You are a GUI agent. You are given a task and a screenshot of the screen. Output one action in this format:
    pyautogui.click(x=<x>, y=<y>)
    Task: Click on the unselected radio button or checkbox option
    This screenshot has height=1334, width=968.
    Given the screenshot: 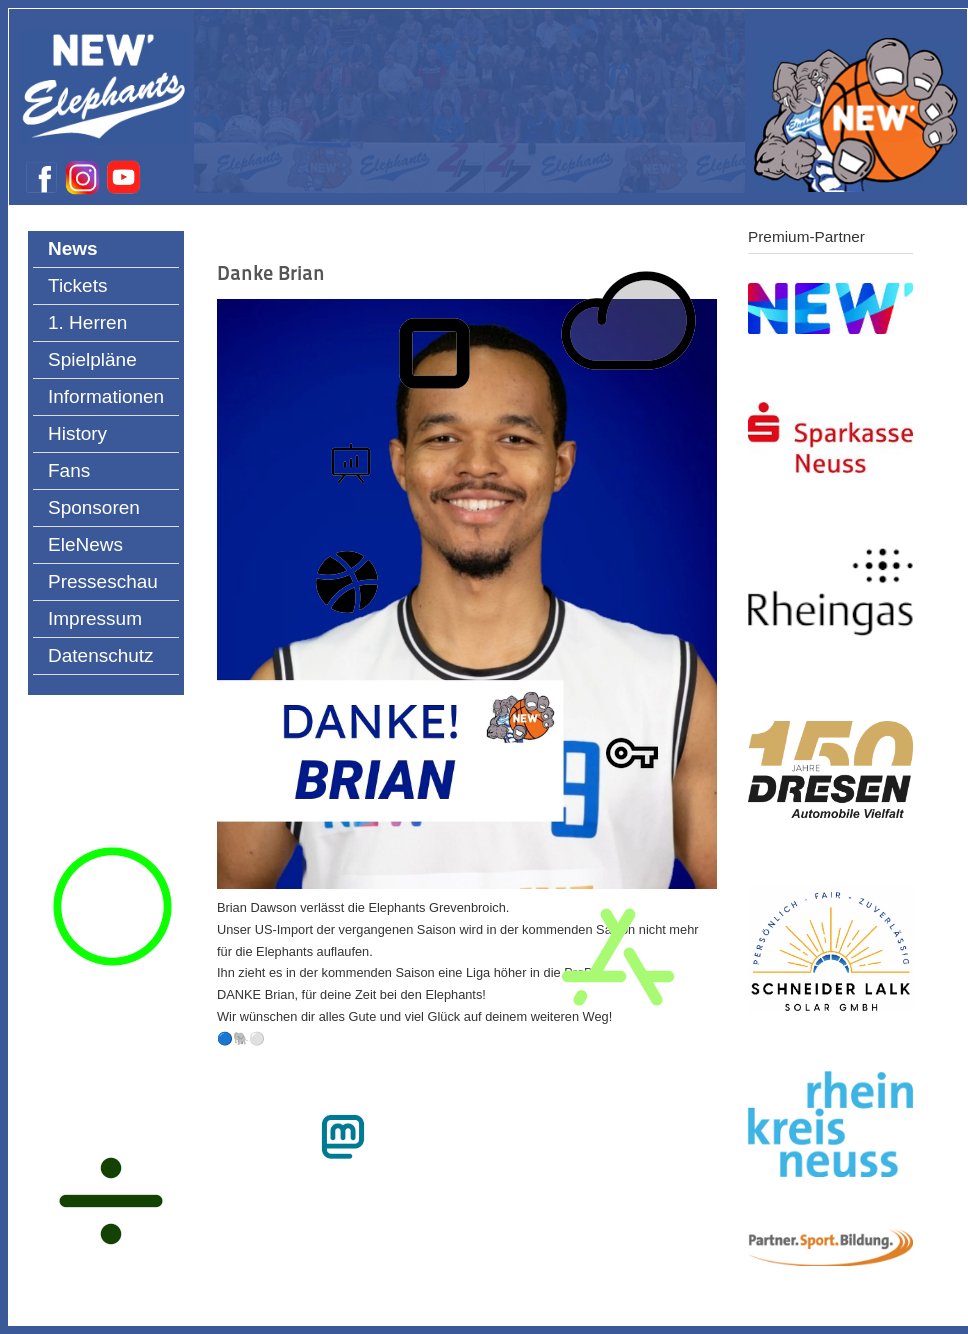 What is the action you would take?
    pyautogui.click(x=112, y=906)
    